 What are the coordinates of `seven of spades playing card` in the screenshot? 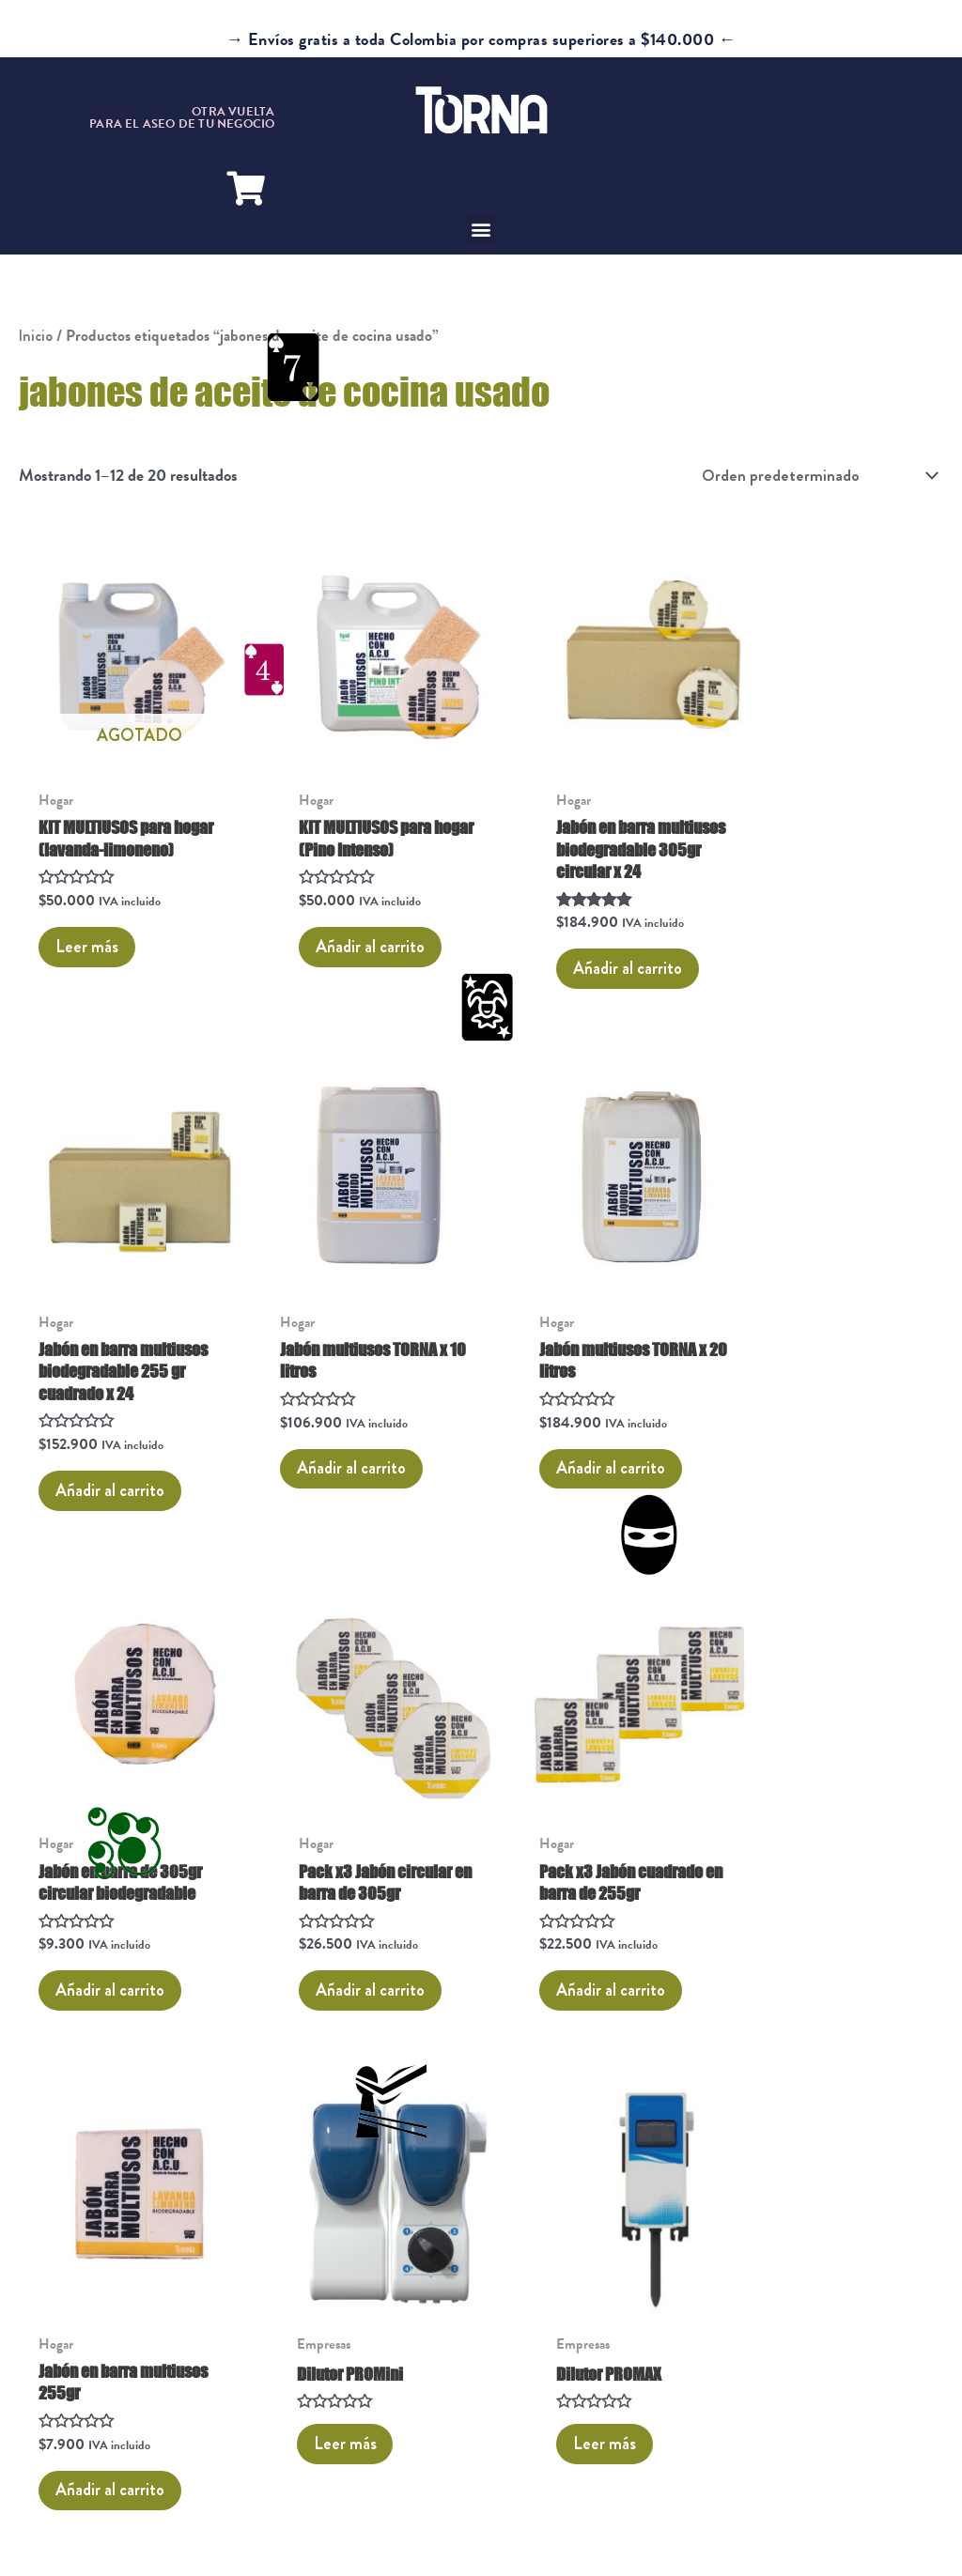 It's located at (293, 367).